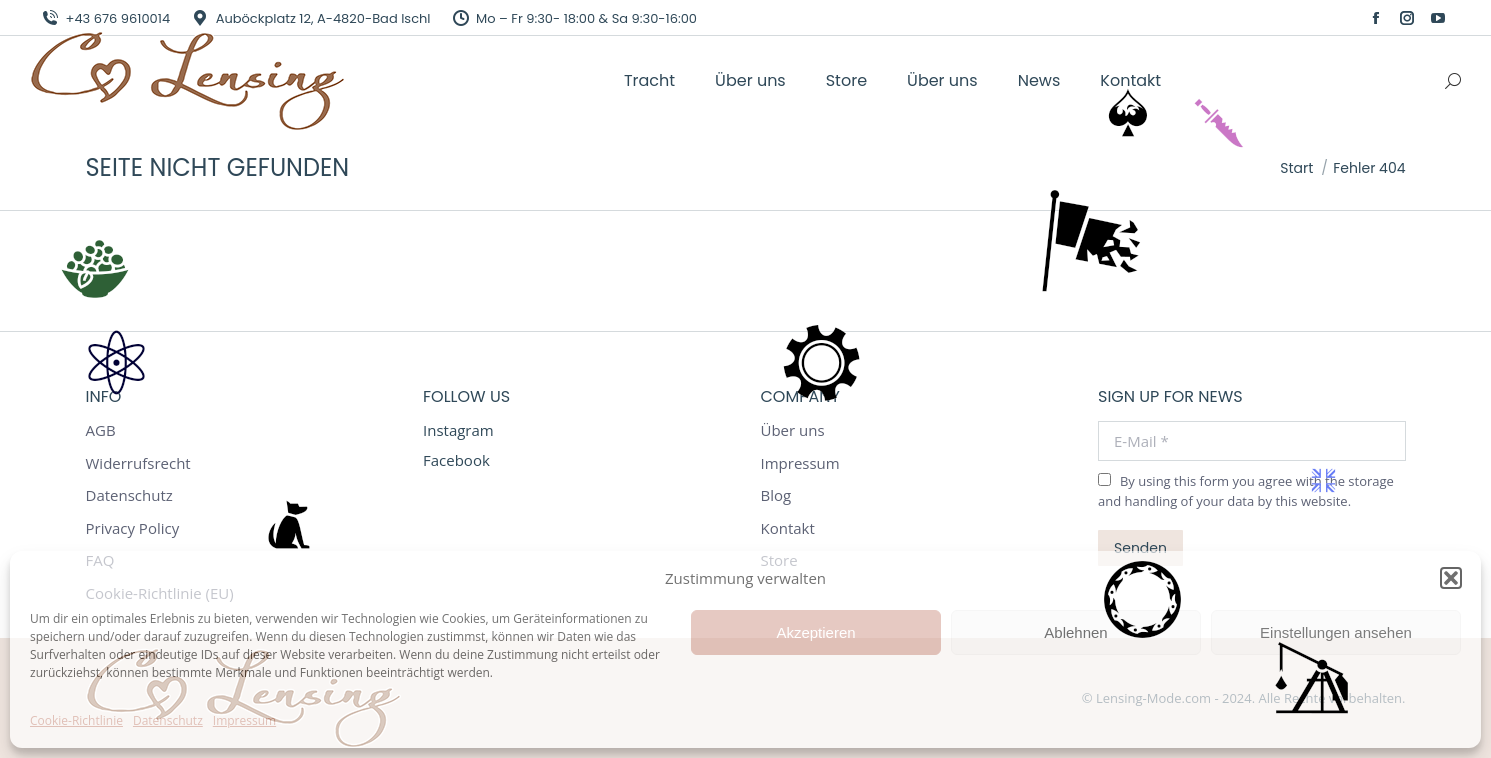 This screenshot has width=1491, height=758. I want to click on equip a knife or melee weapon, so click(1219, 123).